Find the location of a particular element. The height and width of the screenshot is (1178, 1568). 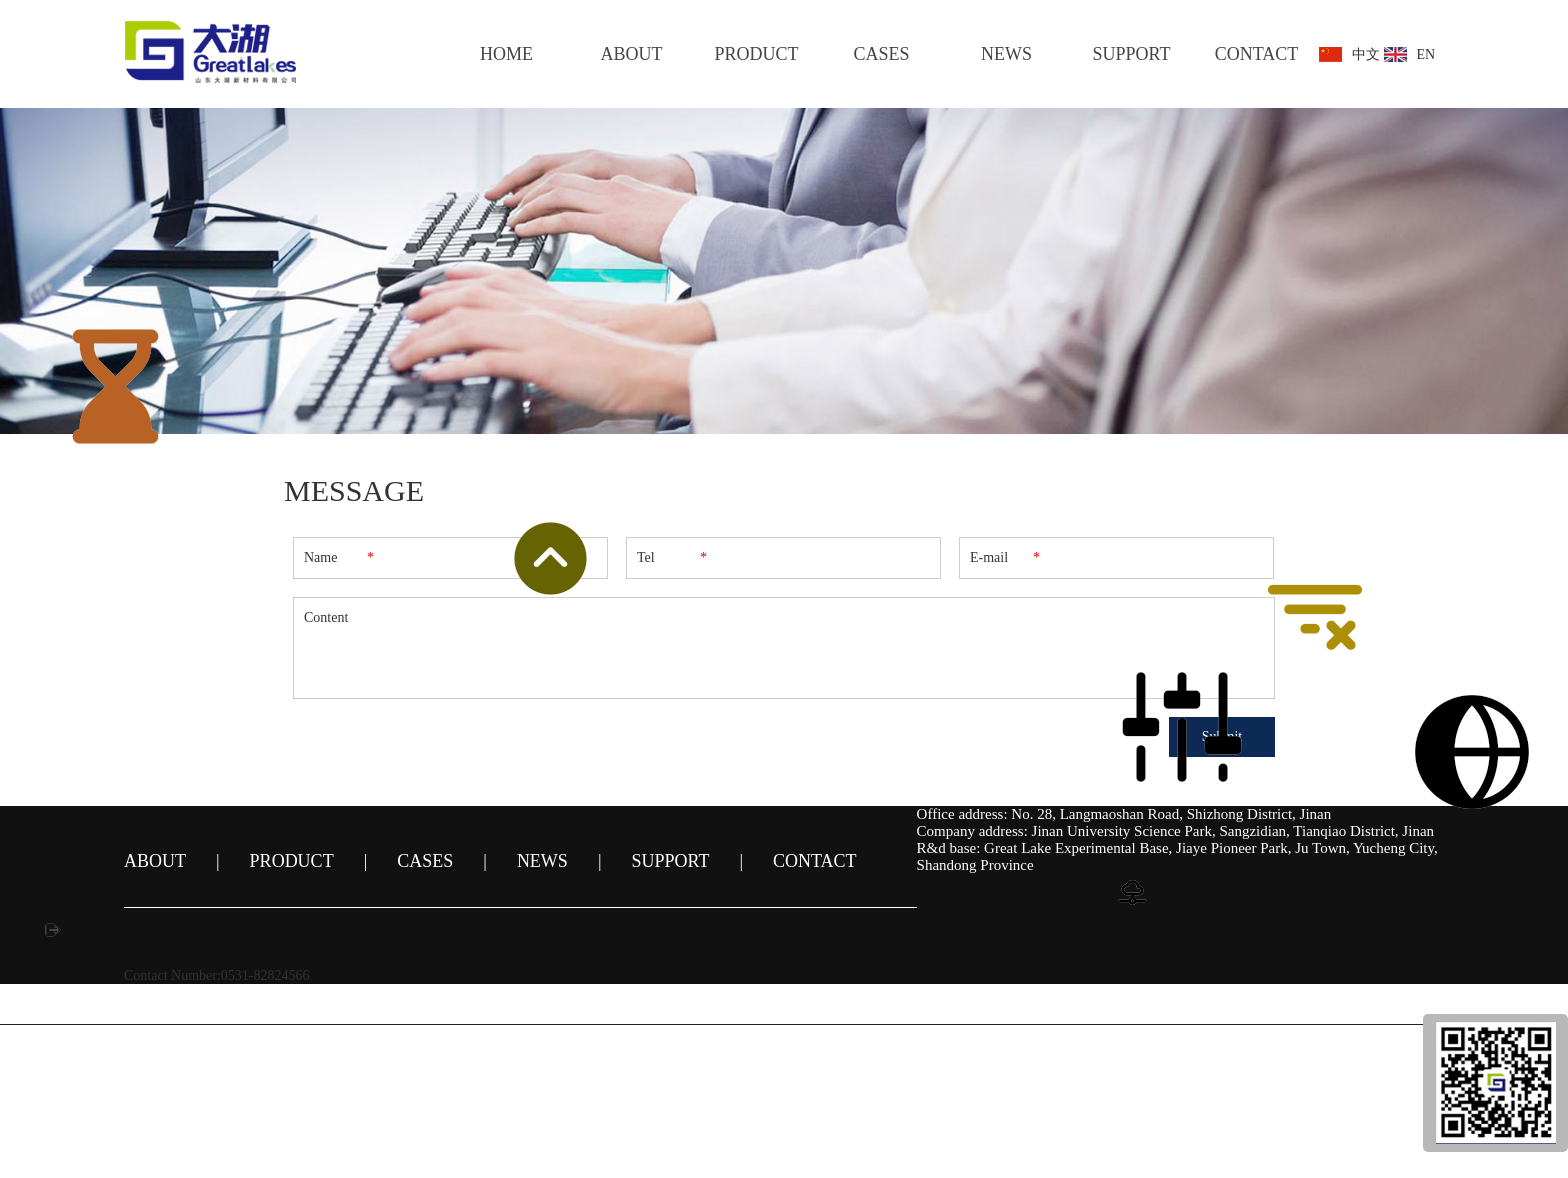

scroll to top of page is located at coordinates (550, 558).